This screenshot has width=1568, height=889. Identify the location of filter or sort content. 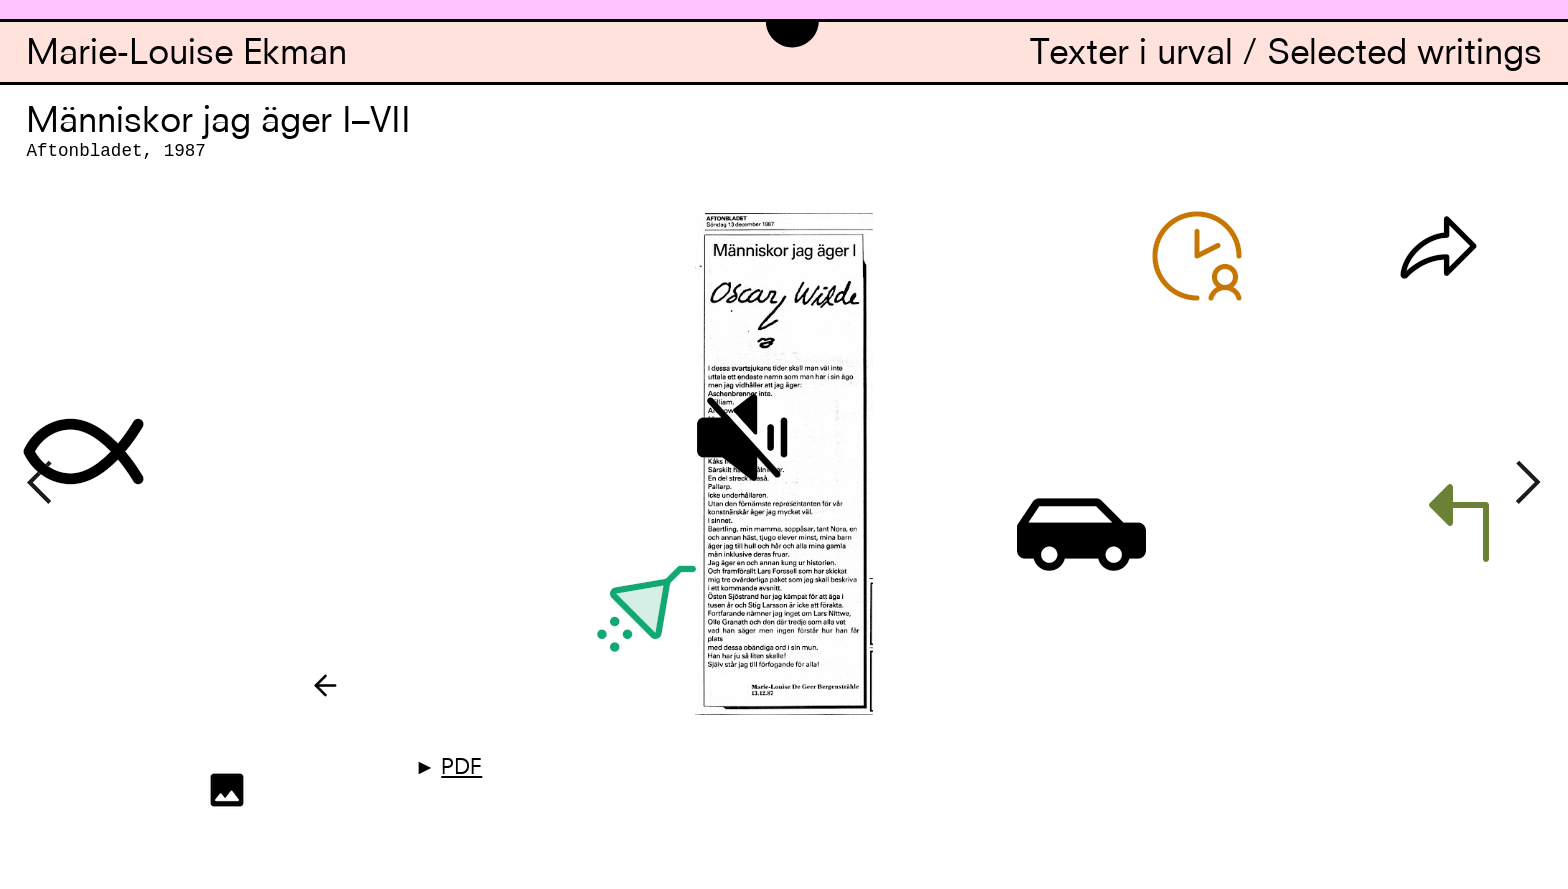
(645, 604).